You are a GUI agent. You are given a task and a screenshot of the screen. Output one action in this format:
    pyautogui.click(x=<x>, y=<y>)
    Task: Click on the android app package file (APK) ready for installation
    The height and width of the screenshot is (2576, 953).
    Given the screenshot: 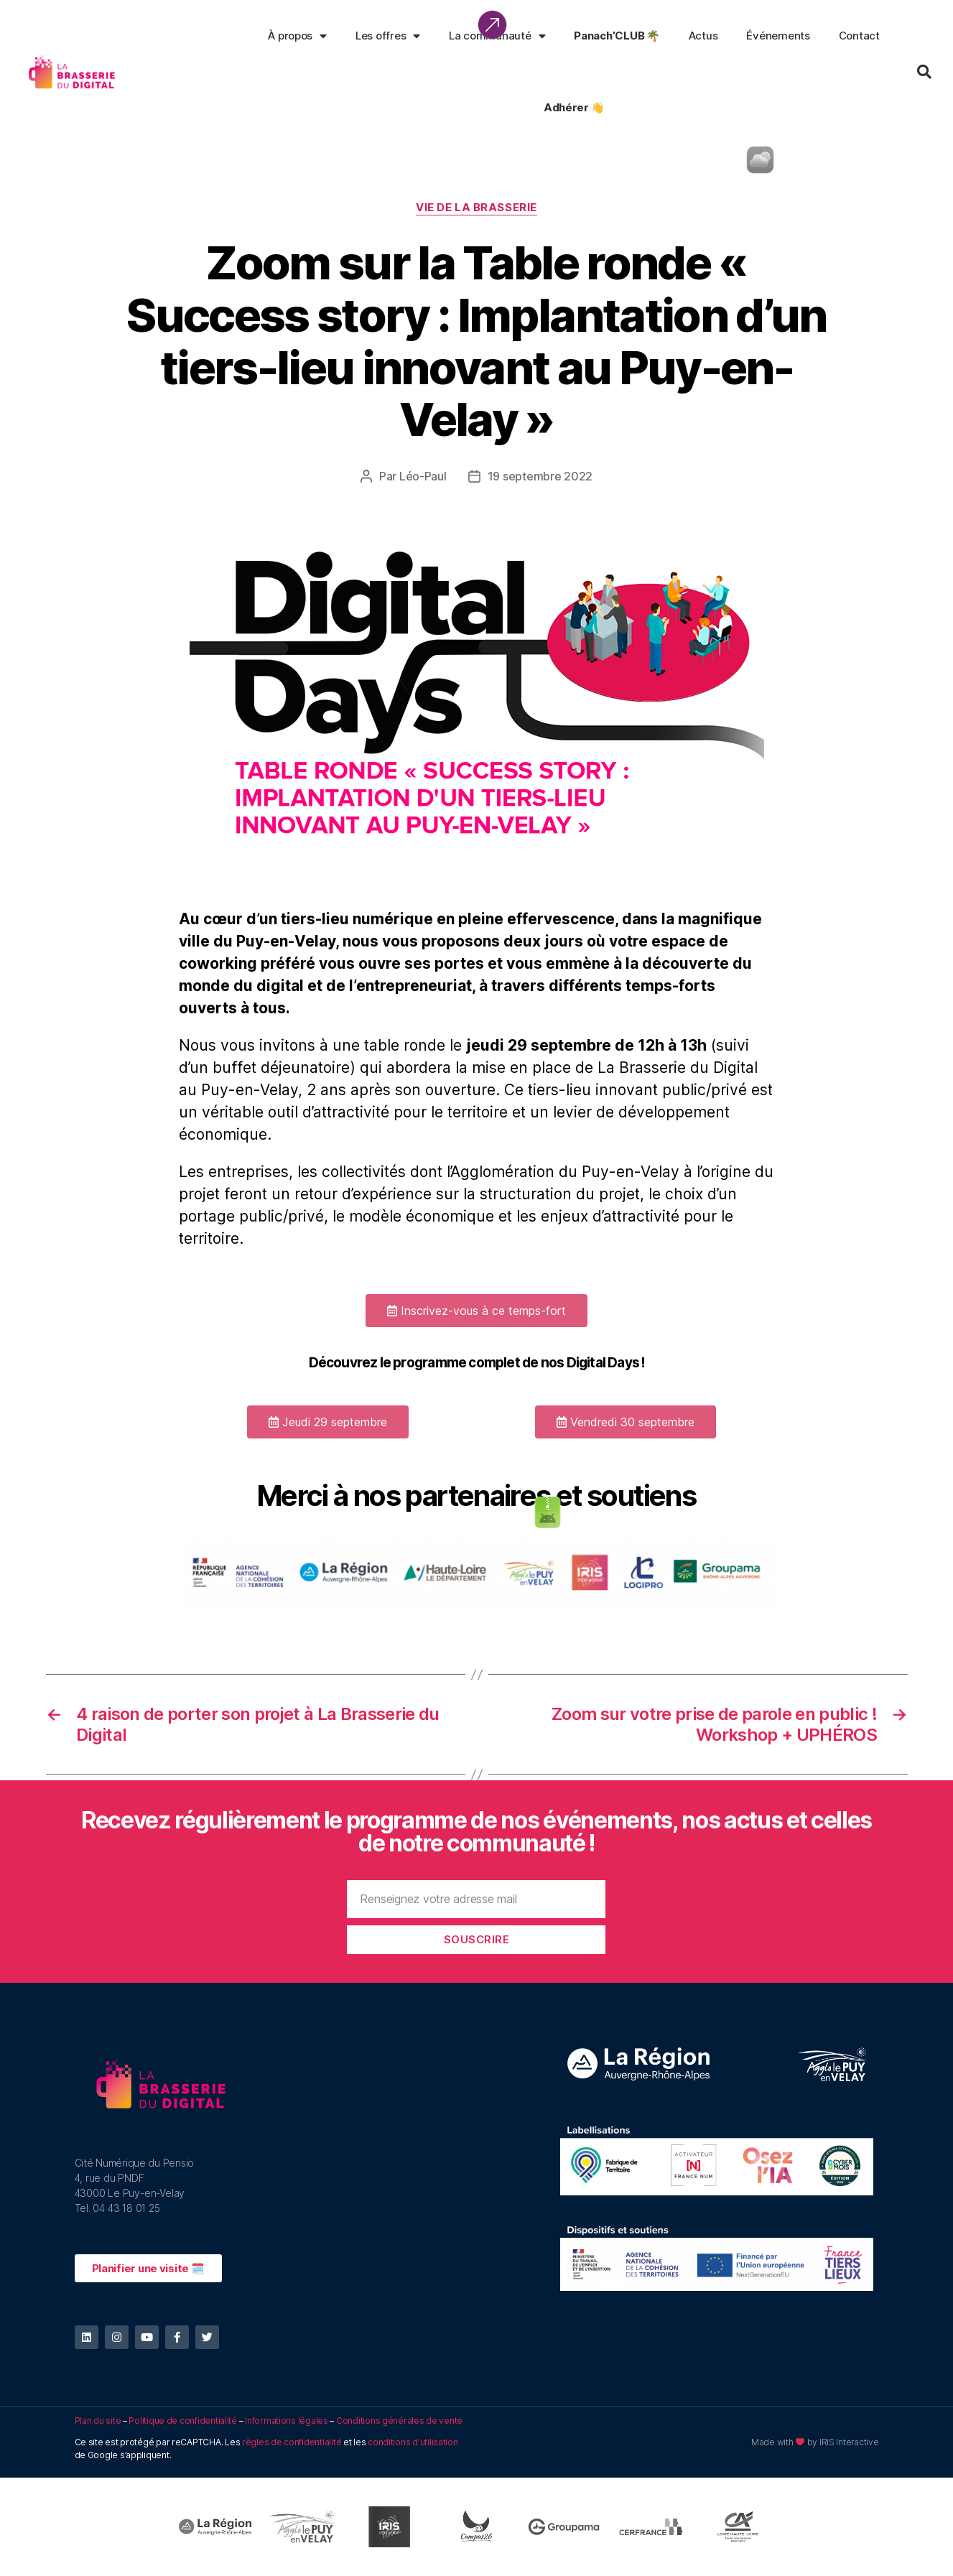 What is the action you would take?
    pyautogui.click(x=547, y=1512)
    